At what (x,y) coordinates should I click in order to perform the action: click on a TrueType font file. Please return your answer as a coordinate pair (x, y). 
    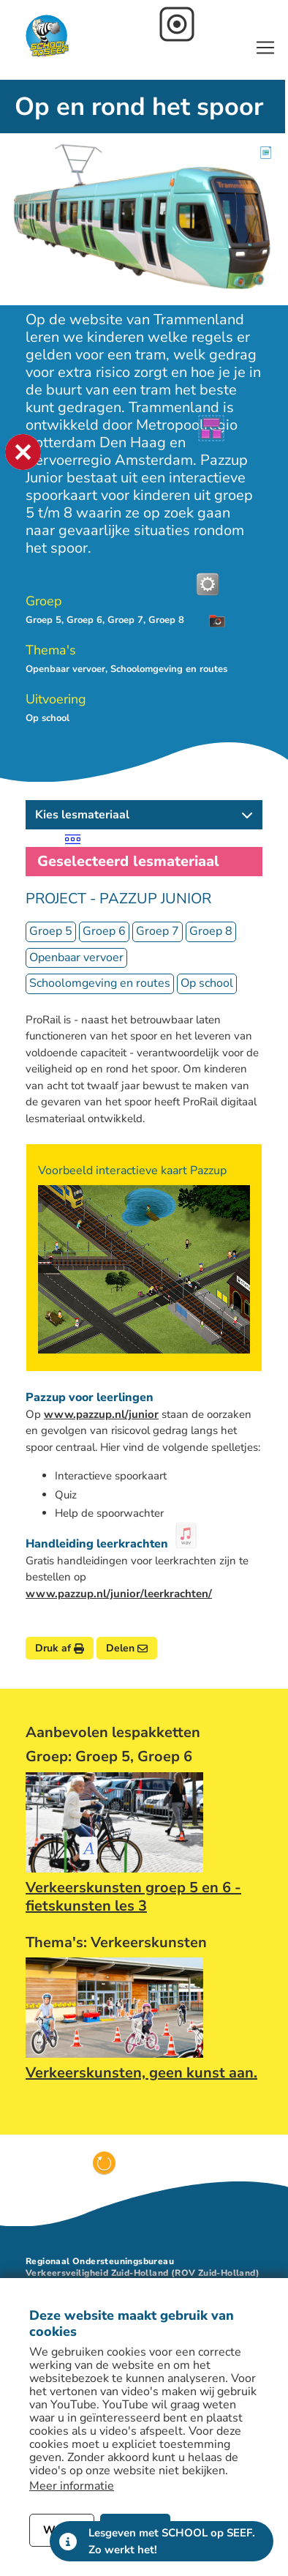
    Looking at the image, I should click on (88, 1848).